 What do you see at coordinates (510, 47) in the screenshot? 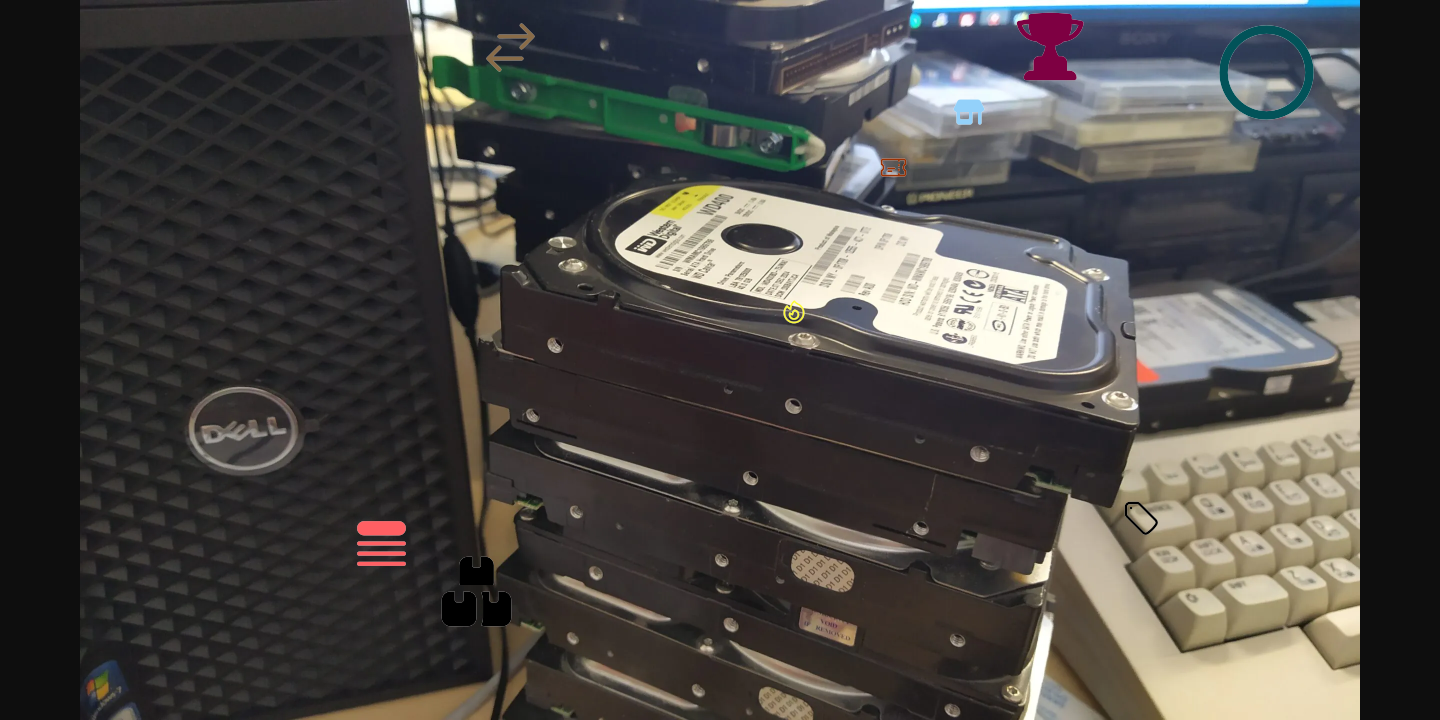
I see `swap or exchange items` at bounding box center [510, 47].